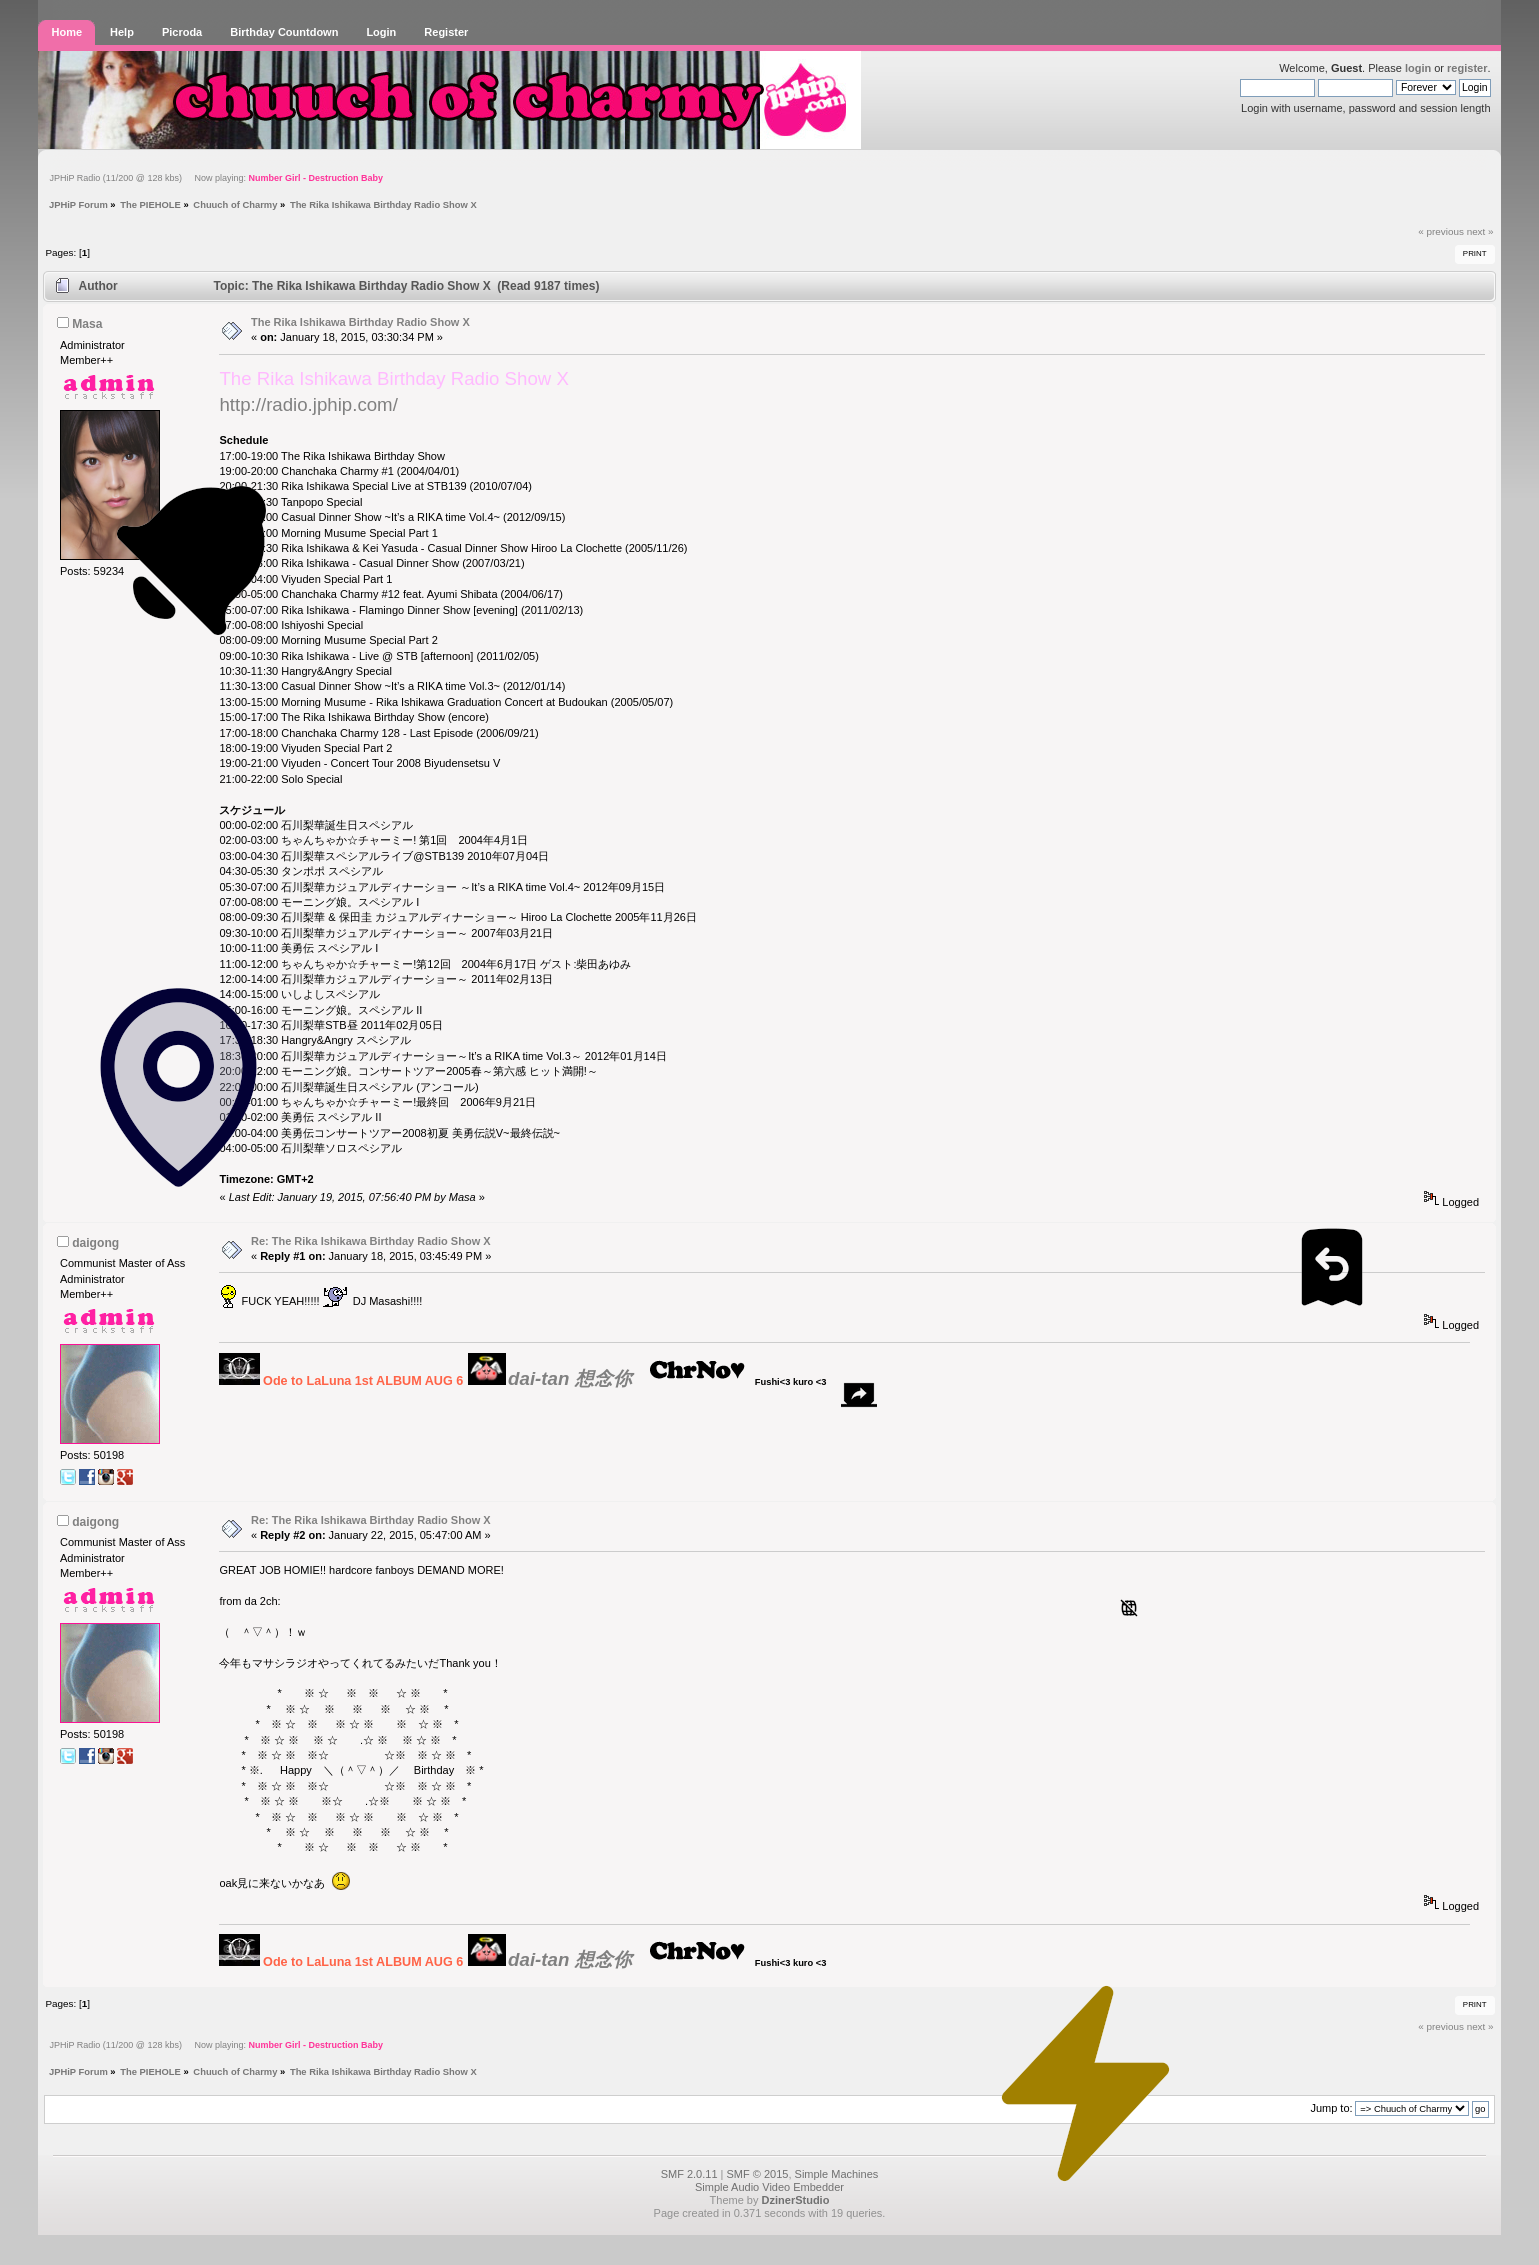 The width and height of the screenshot is (1539, 2265). What do you see at coordinates (1129, 1608) in the screenshot?
I see `indicates barrel or container is unavailable` at bounding box center [1129, 1608].